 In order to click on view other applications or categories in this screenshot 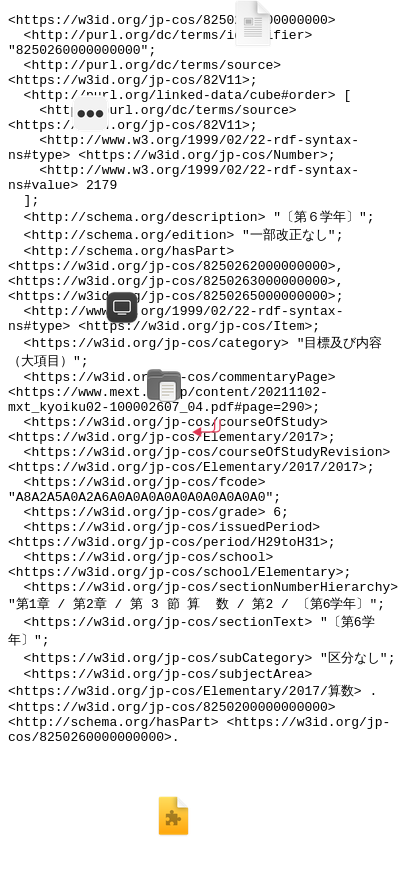, I will do `click(90, 113)`.